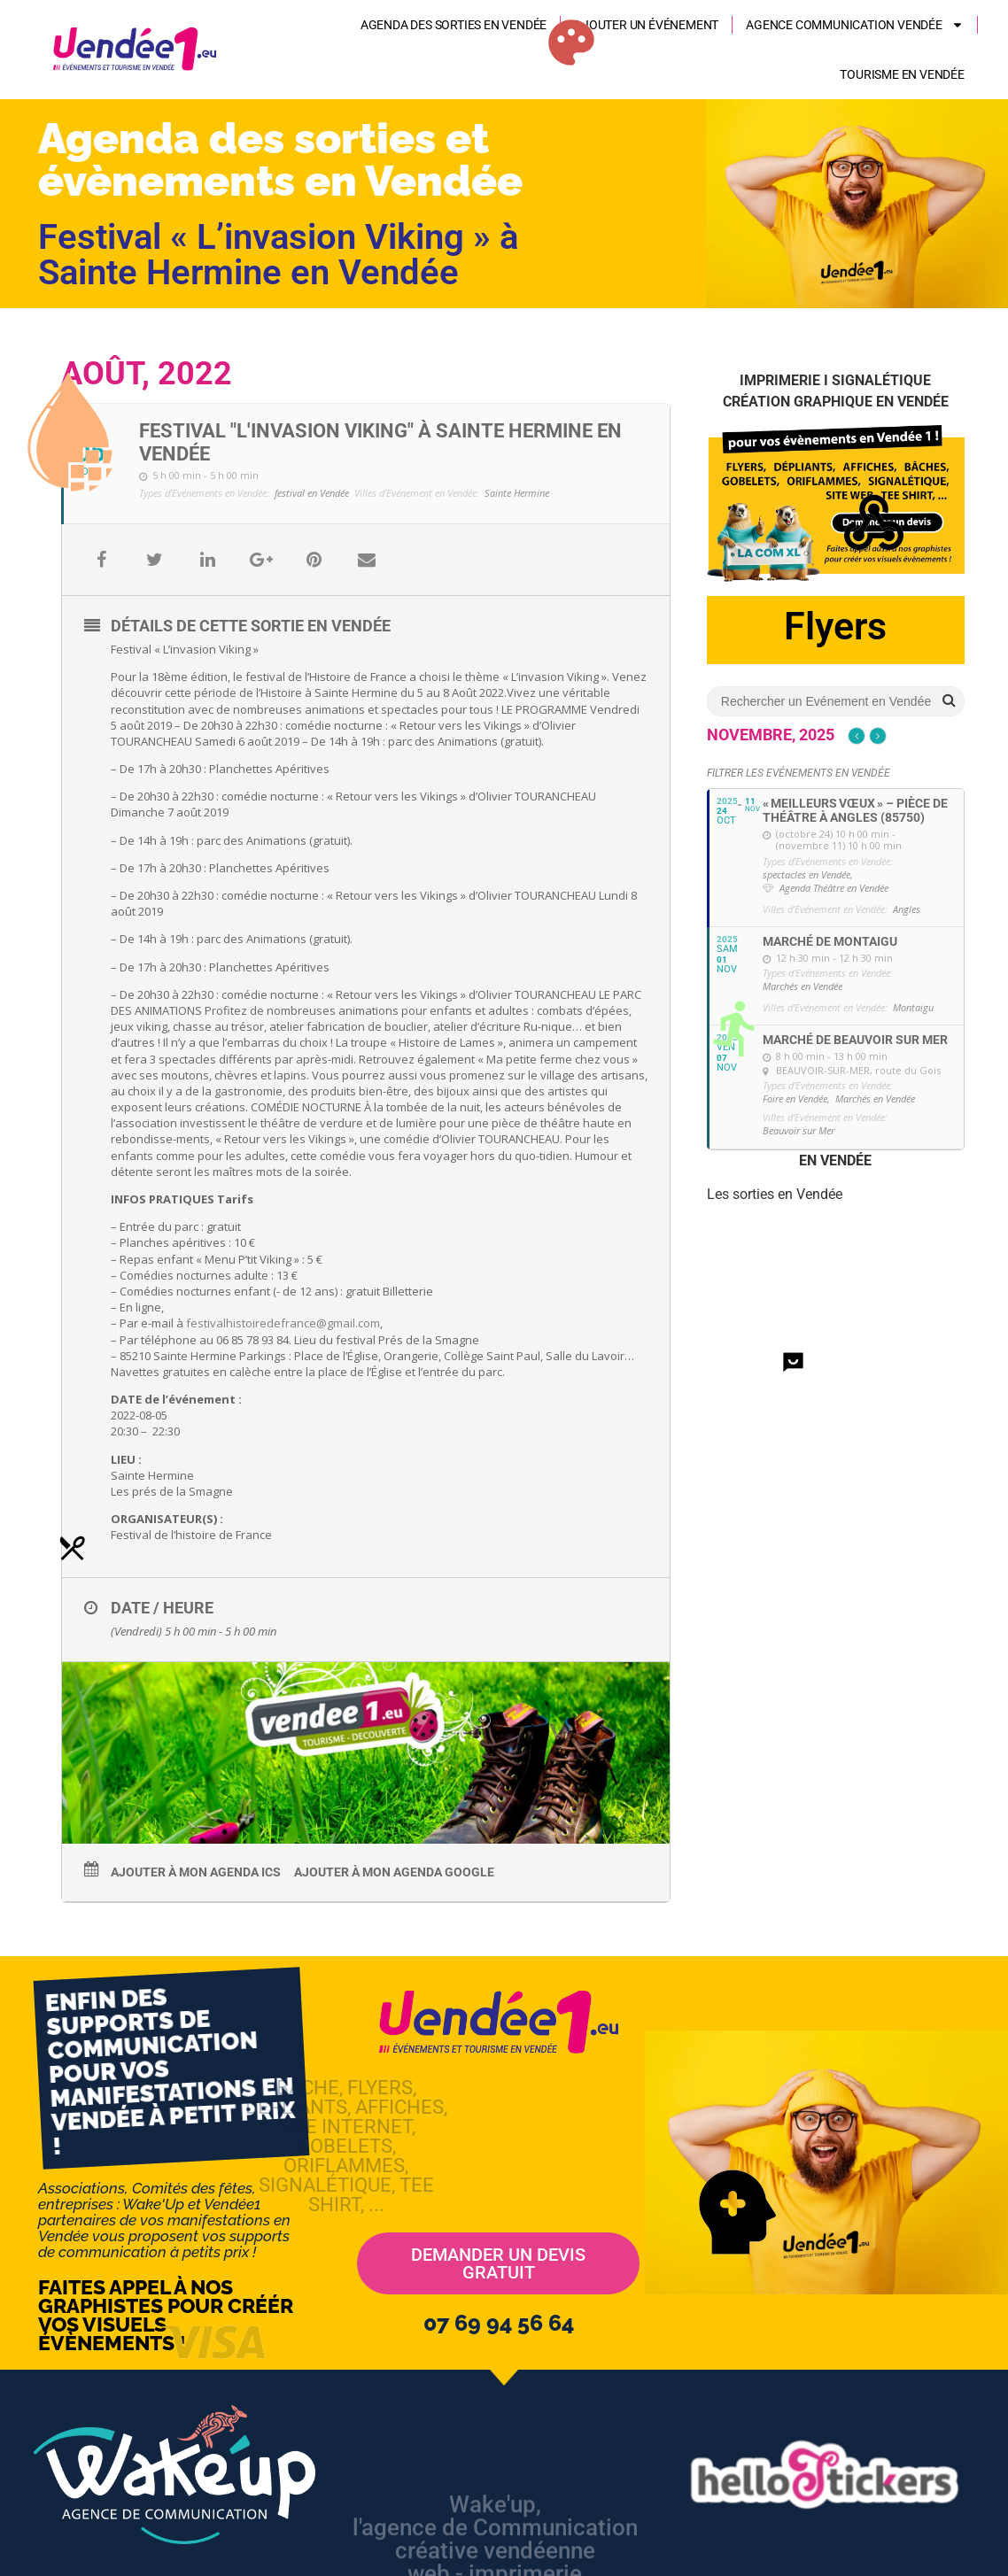 The image size is (1008, 2576). What do you see at coordinates (213, 2342) in the screenshot?
I see `pay with visa card` at bounding box center [213, 2342].